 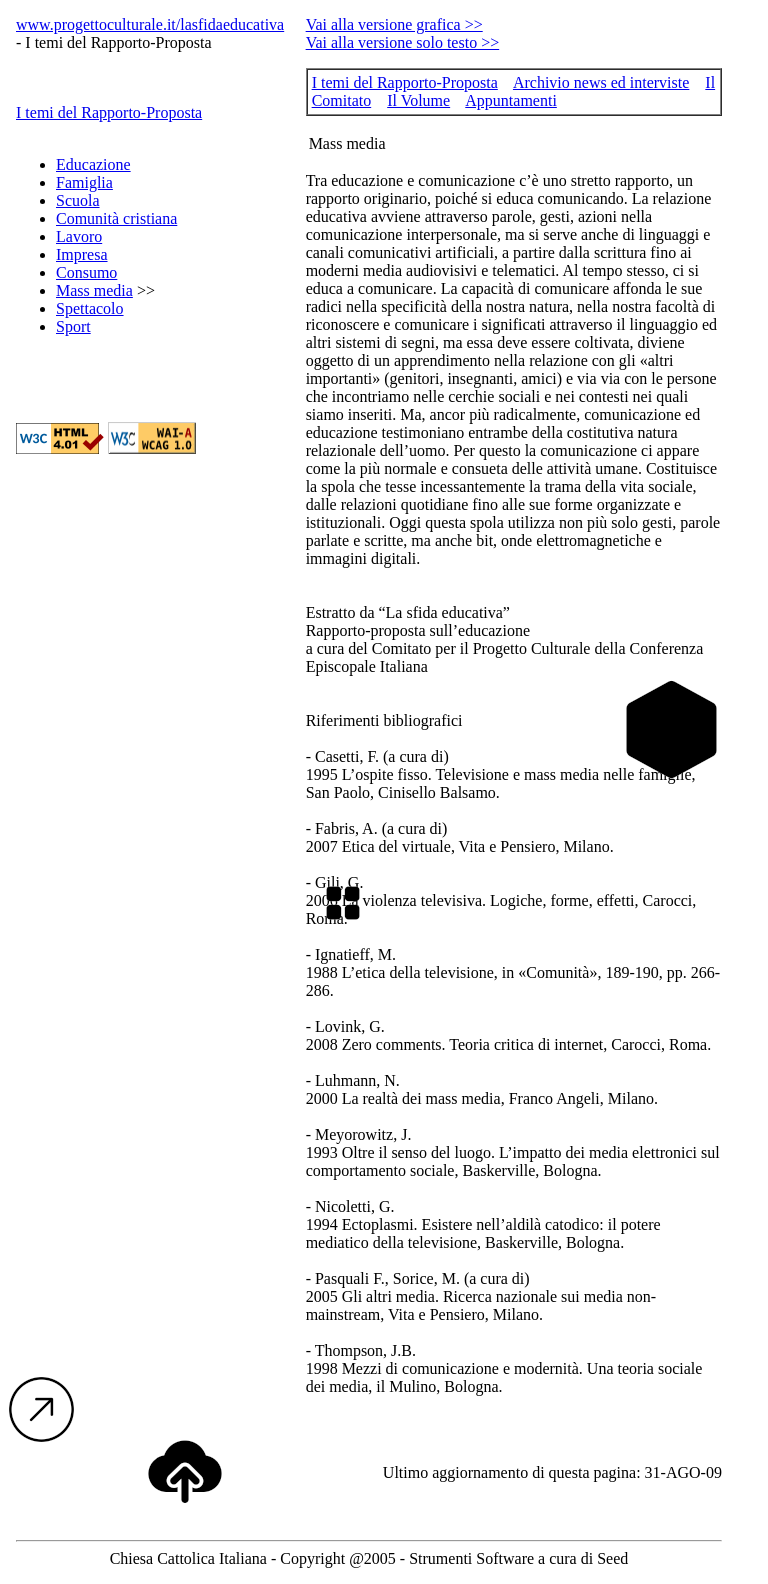 What do you see at coordinates (343, 903) in the screenshot?
I see `view items in grid layout` at bounding box center [343, 903].